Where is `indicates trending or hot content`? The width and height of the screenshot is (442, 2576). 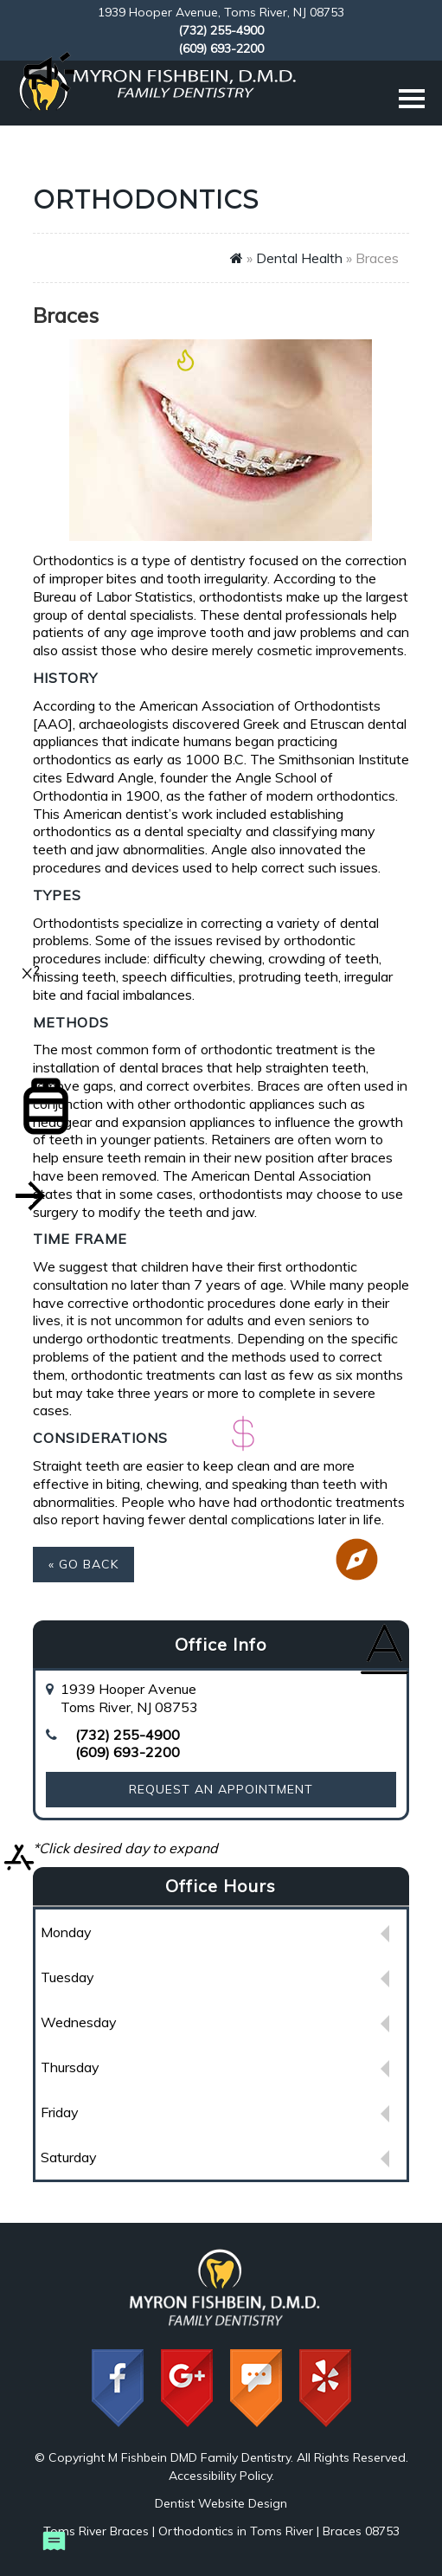
indicates trending or hot content is located at coordinates (185, 359).